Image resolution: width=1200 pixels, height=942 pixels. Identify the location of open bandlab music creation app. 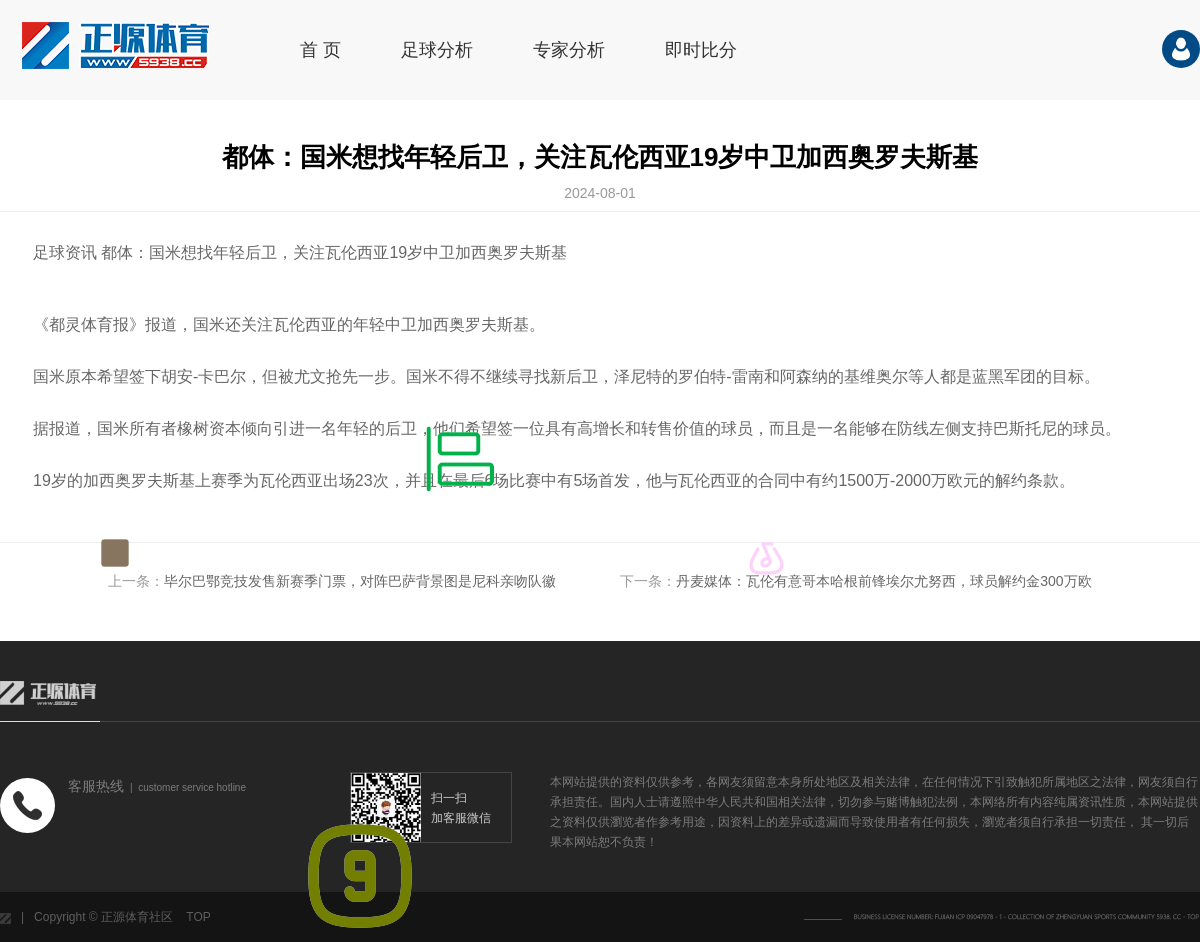
(766, 557).